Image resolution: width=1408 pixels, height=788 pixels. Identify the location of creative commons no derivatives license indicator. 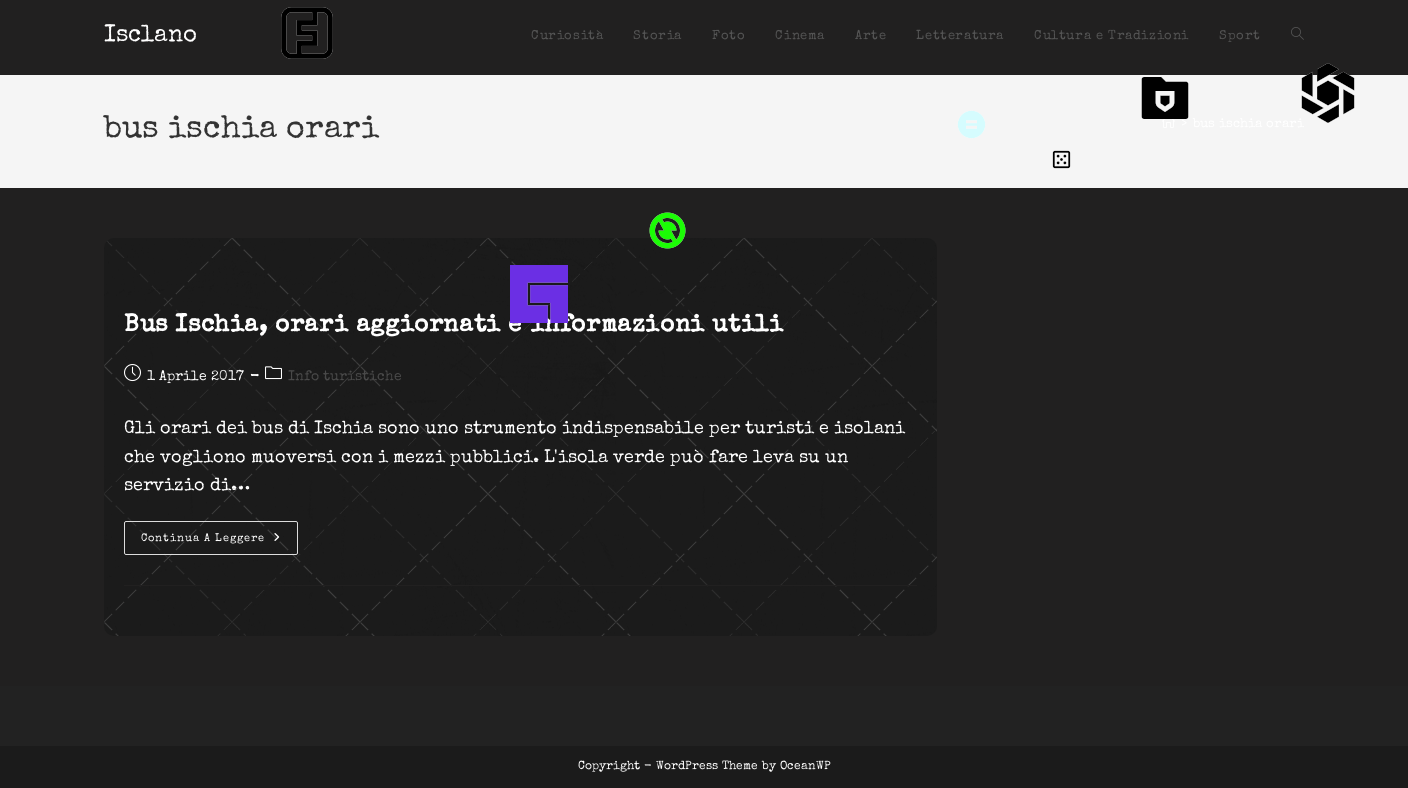
(971, 124).